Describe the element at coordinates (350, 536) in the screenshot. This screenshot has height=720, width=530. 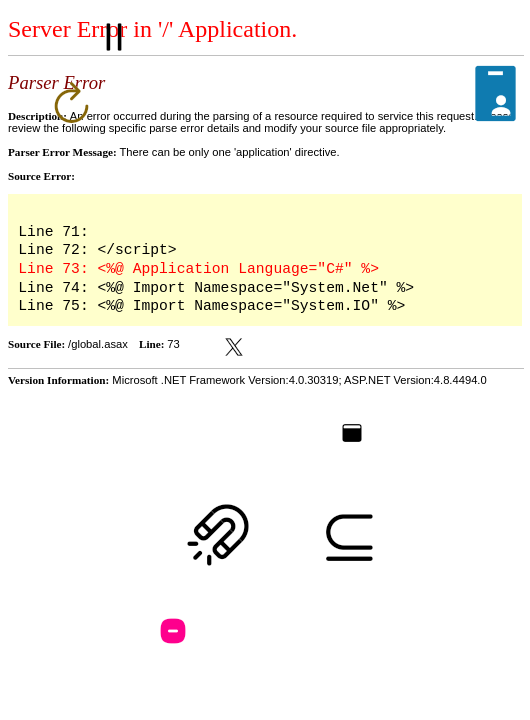
I see `indicates a subset relationship in mathematical notation` at that location.